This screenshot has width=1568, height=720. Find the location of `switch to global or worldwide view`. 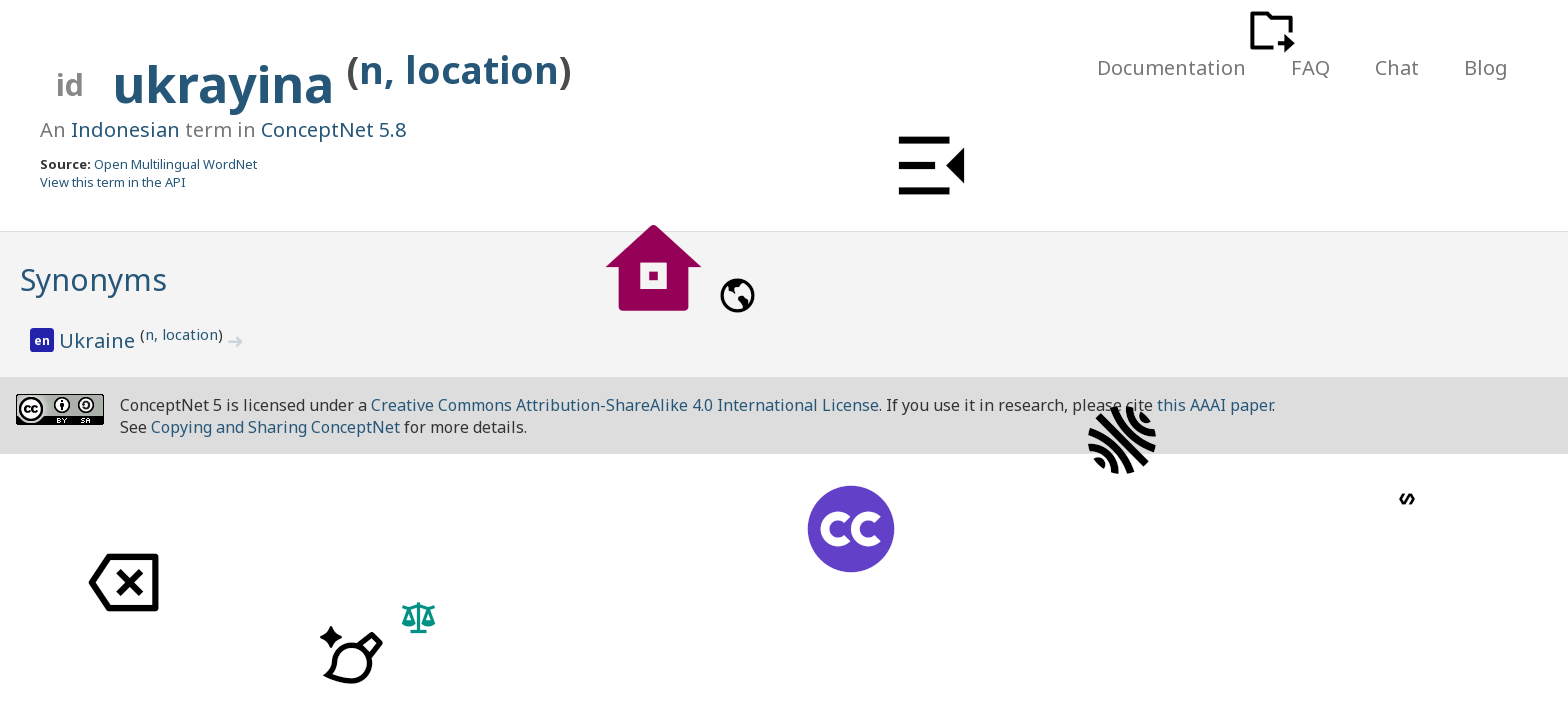

switch to global or worldwide view is located at coordinates (737, 295).